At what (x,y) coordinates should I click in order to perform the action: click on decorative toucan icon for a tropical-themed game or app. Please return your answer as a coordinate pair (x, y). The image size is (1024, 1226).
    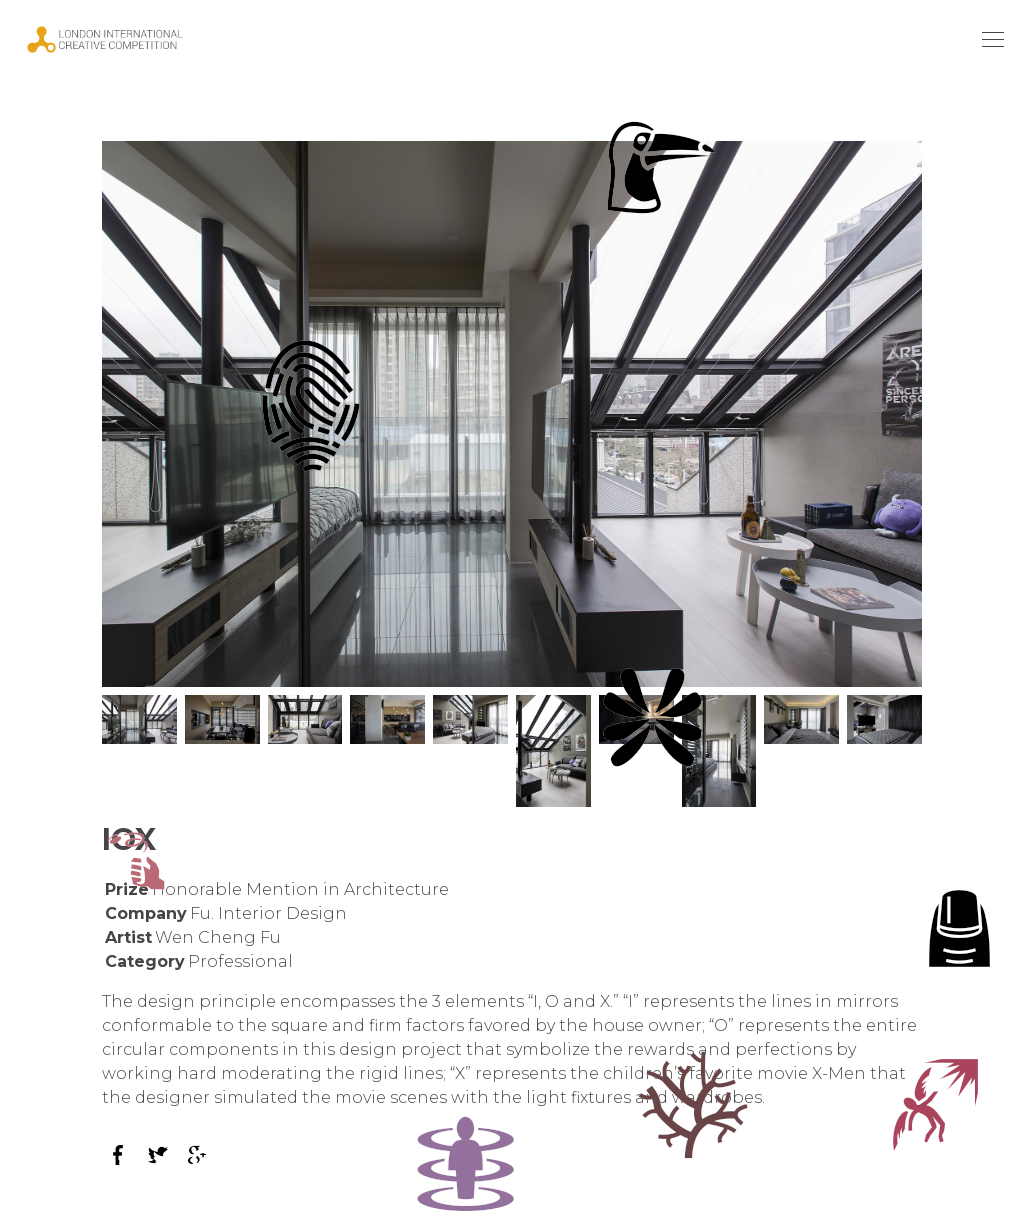
    Looking at the image, I should click on (661, 167).